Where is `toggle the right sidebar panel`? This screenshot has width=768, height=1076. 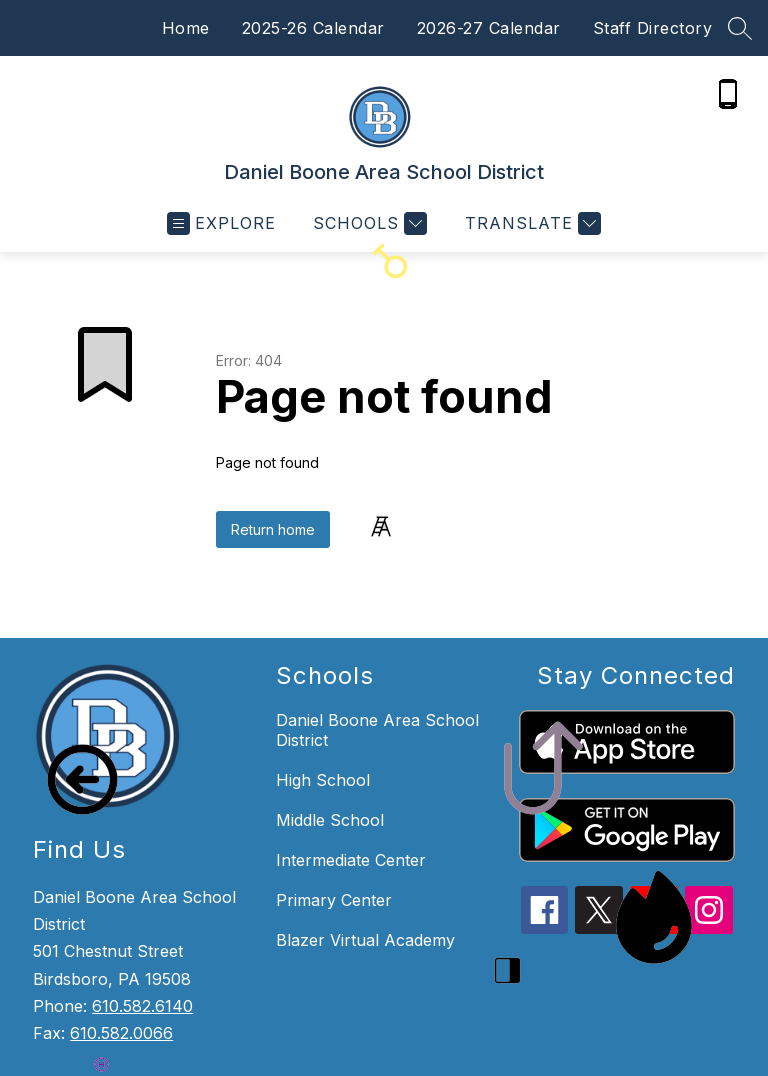 toggle the right sidebar panel is located at coordinates (507, 970).